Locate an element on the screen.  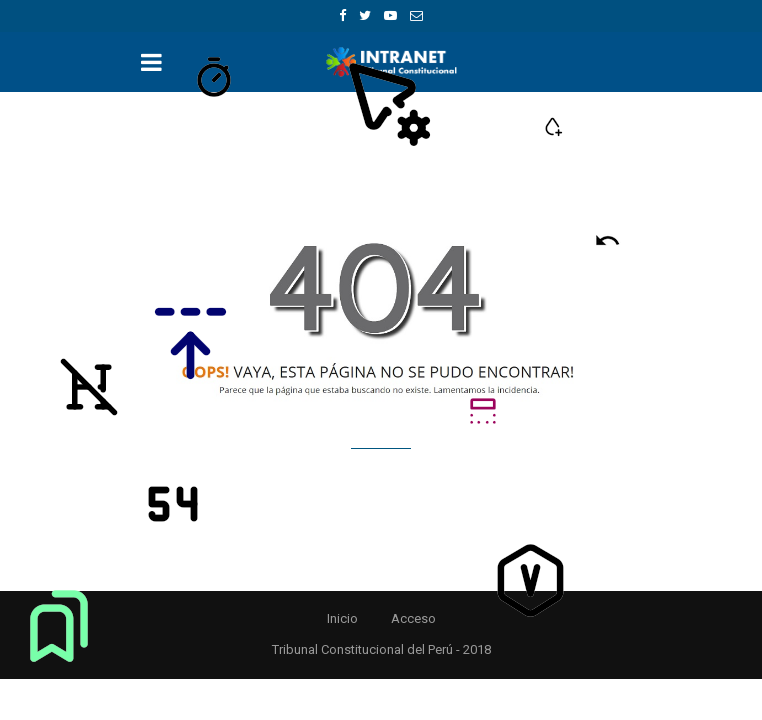
version indicator or version number badge is located at coordinates (530, 580).